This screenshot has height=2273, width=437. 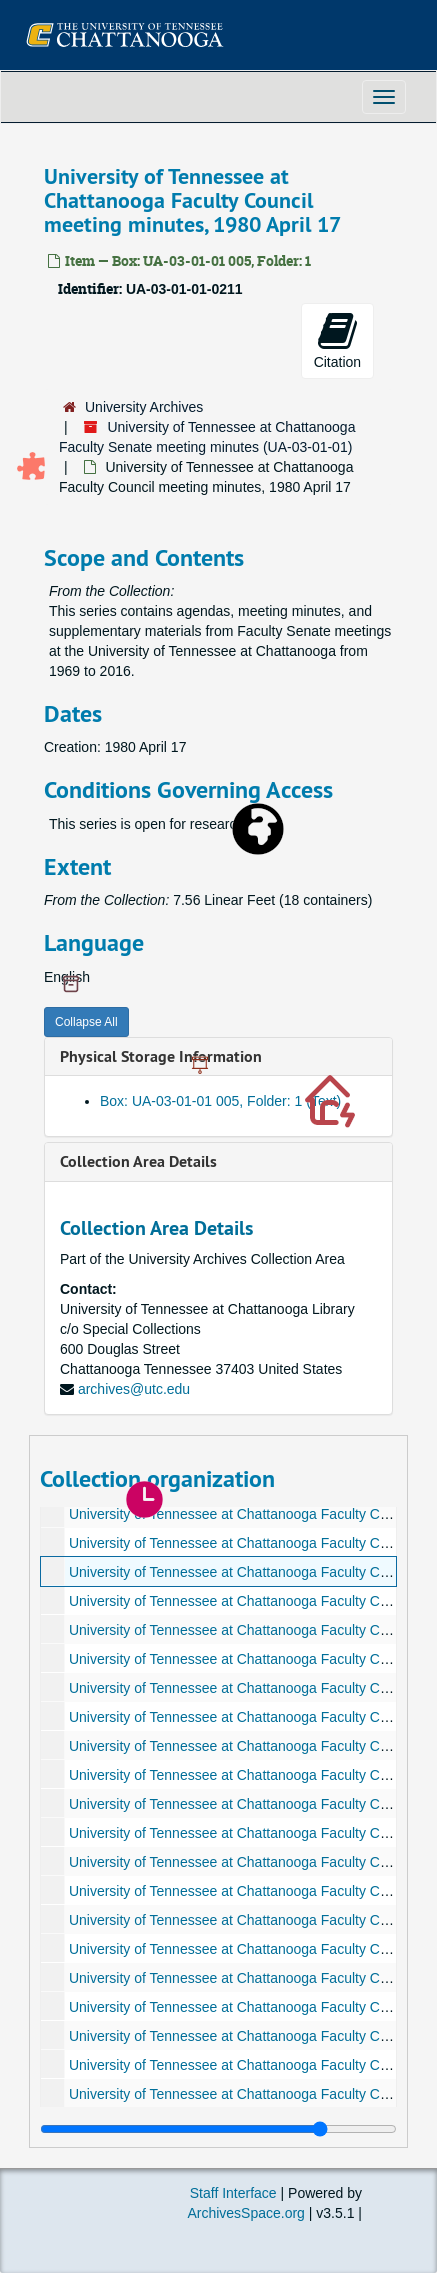 What do you see at coordinates (71, 984) in the screenshot?
I see `archive this item` at bounding box center [71, 984].